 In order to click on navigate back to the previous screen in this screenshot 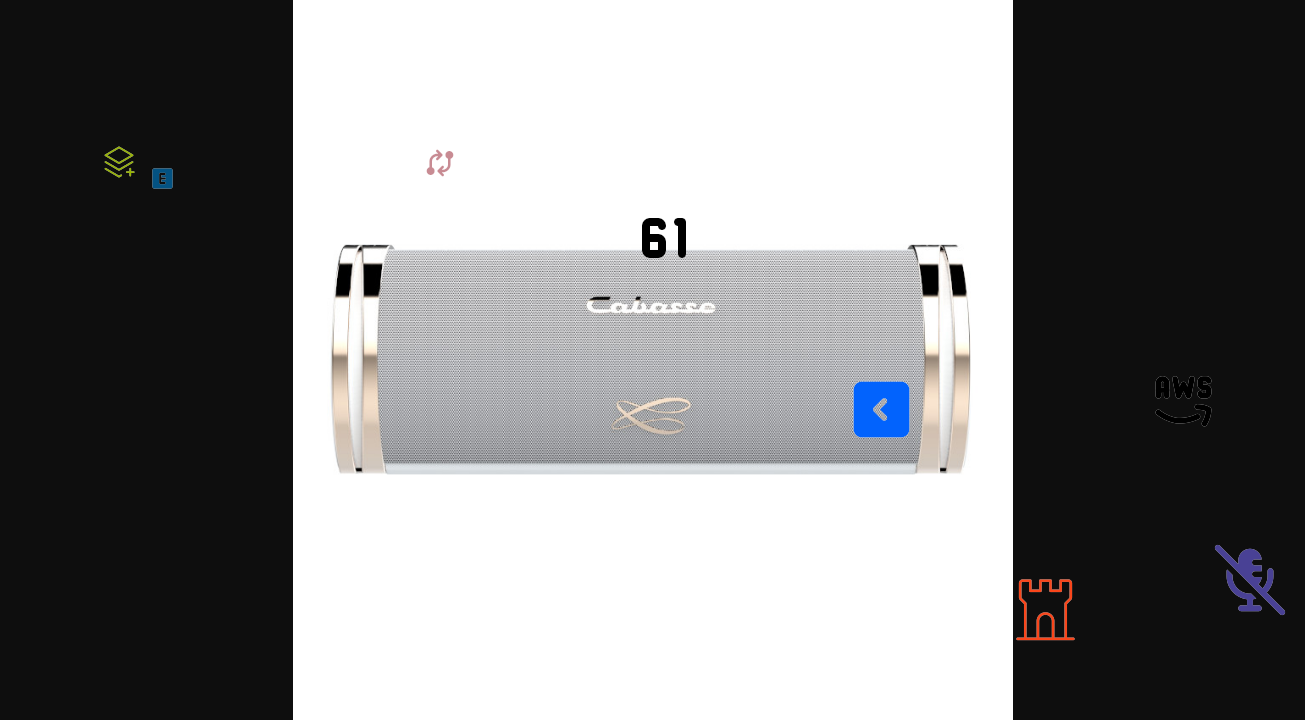, I will do `click(881, 409)`.